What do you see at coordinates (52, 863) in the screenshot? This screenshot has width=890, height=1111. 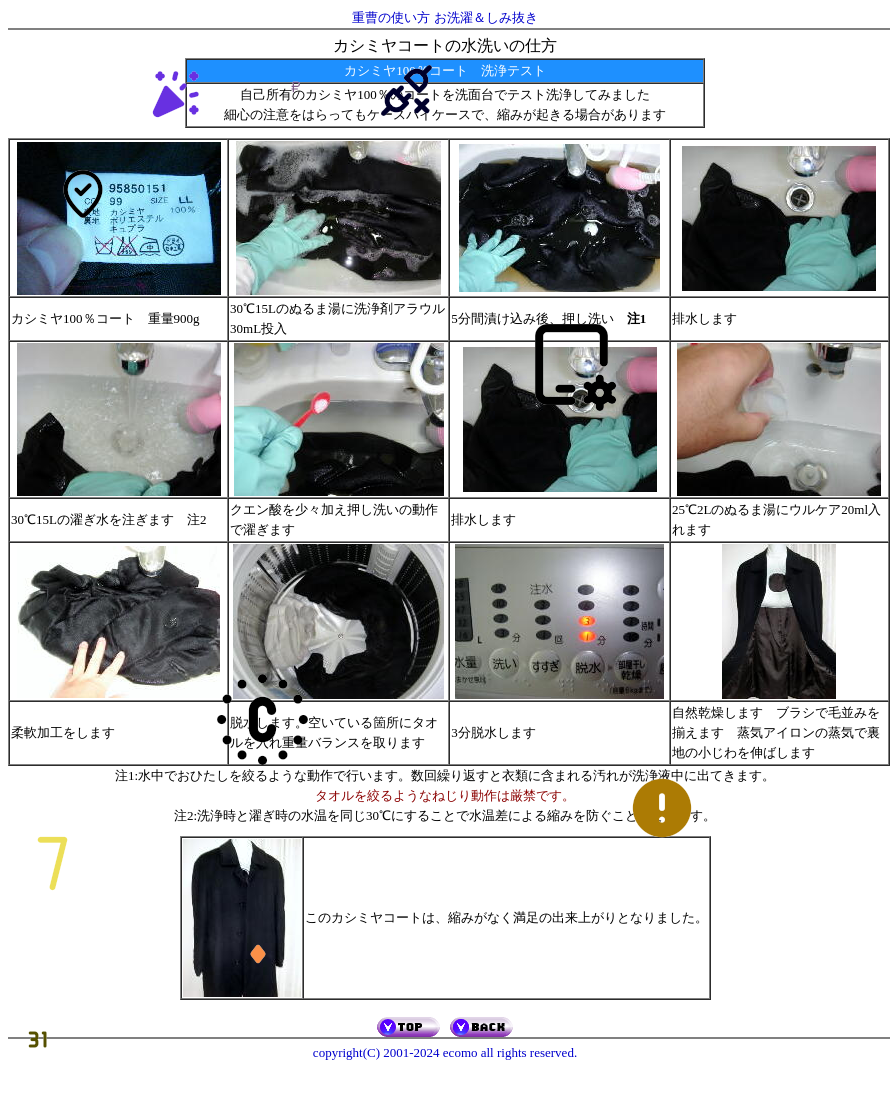 I see `indicates item number 7 in a list or sequence` at bounding box center [52, 863].